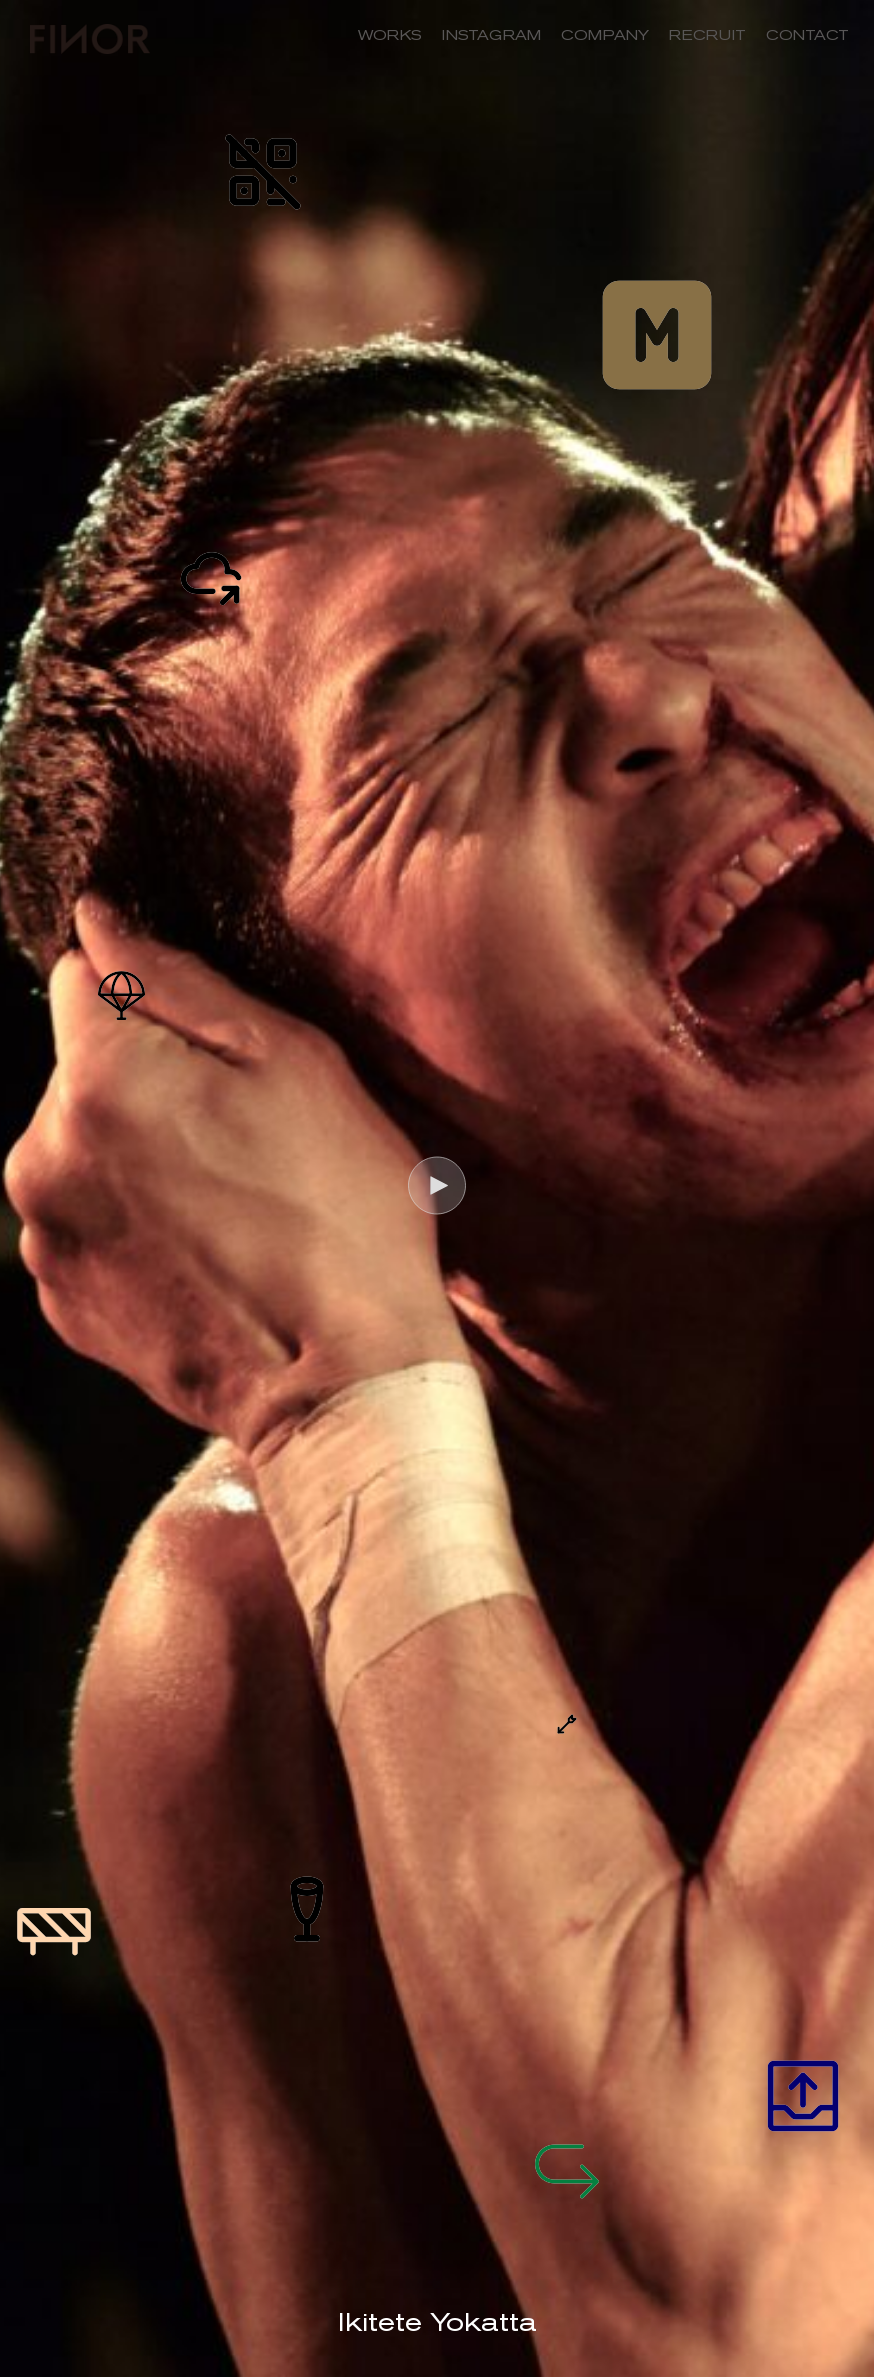 The width and height of the screenshot is (874, 2377). I want to click on upload a file from your device, so click(803, 2096).